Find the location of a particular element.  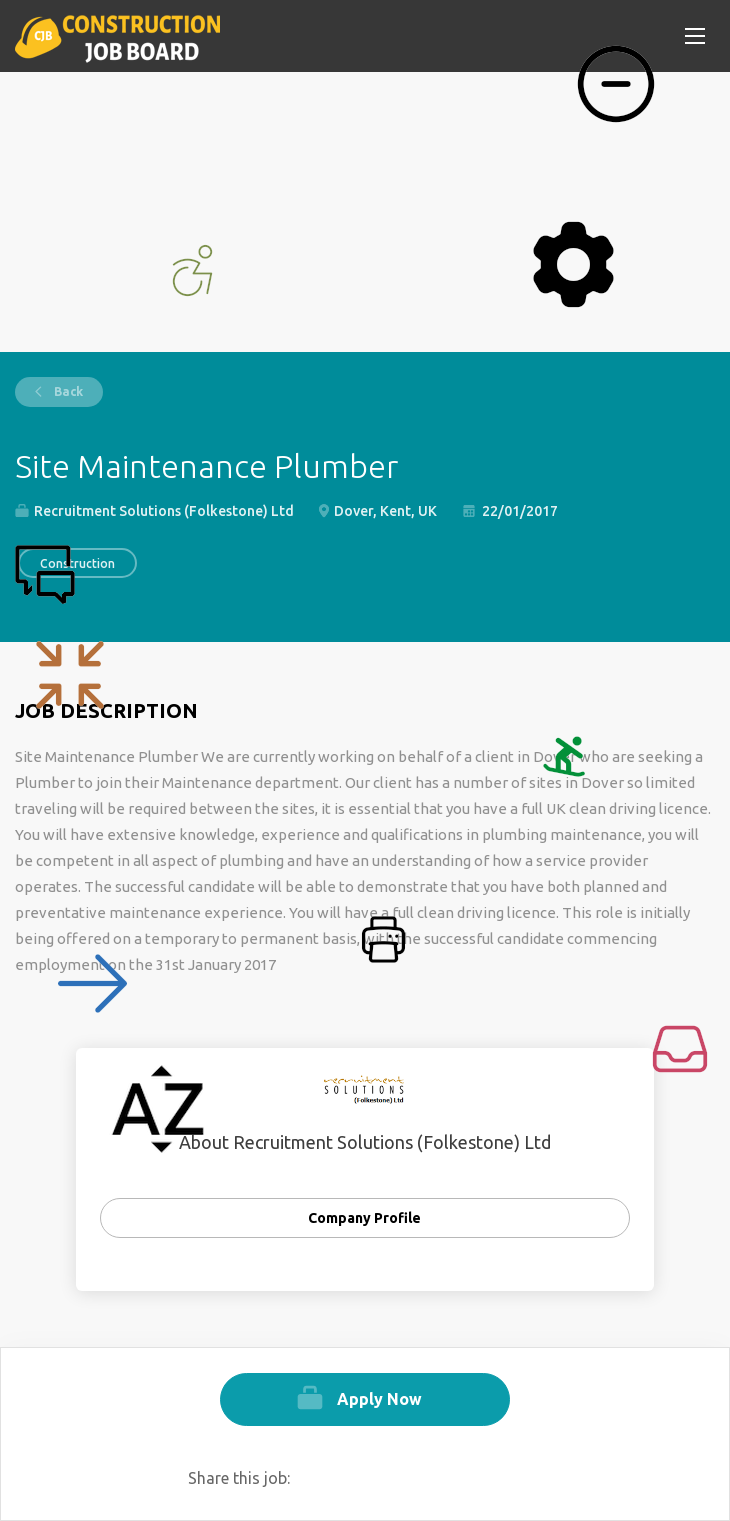

access snowboarding or winter sports content is located at coordinates (566, 756).